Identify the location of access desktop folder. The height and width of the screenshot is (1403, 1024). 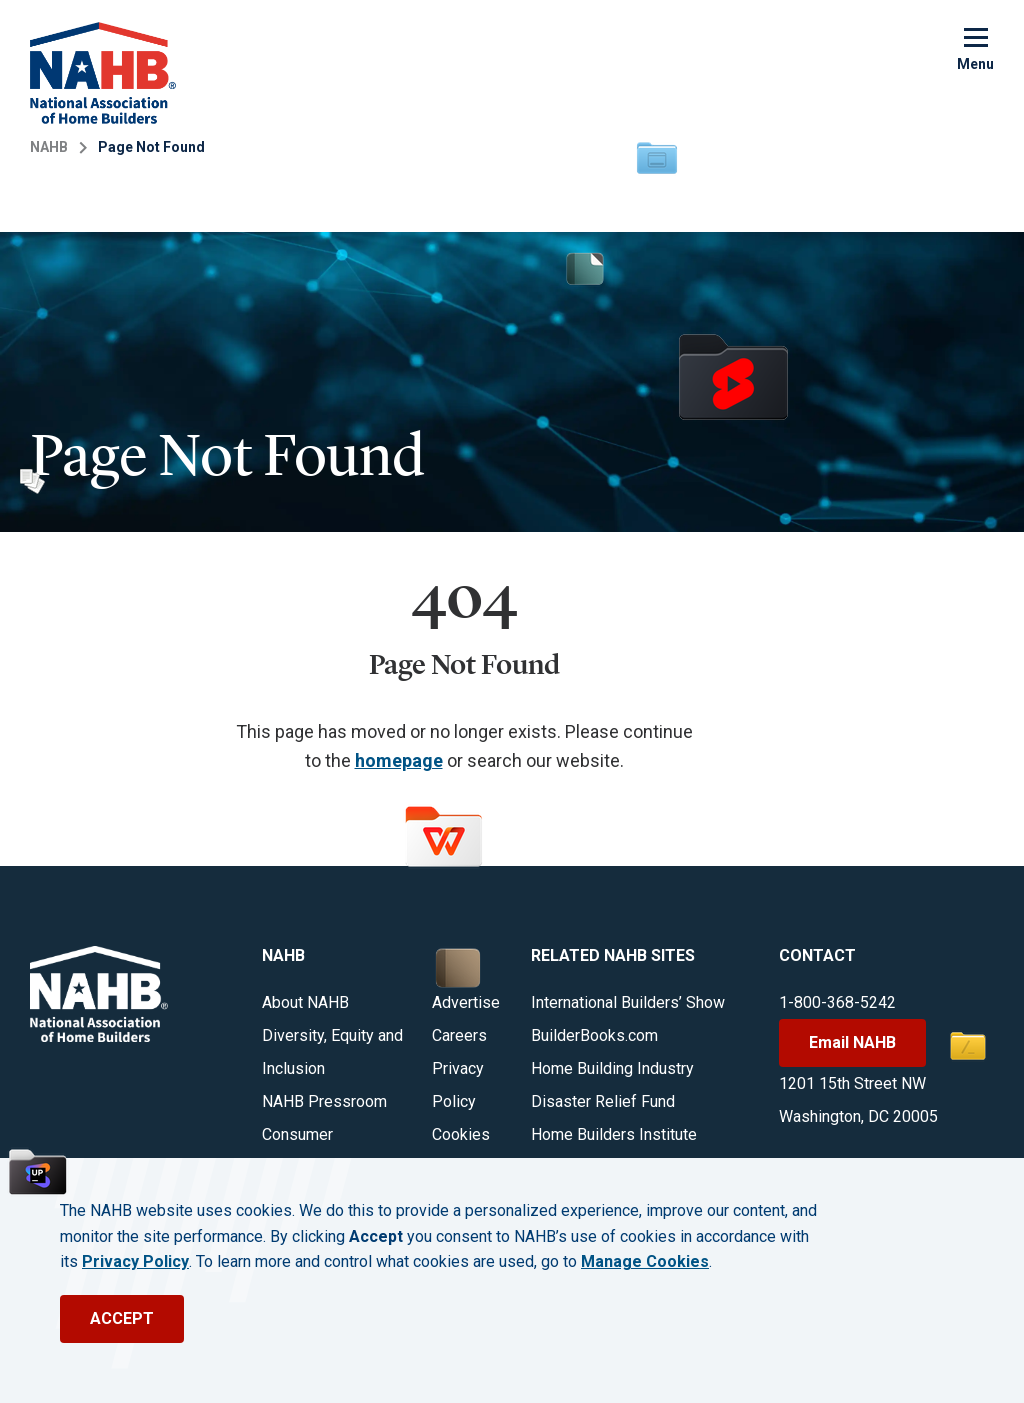
(458, 967).